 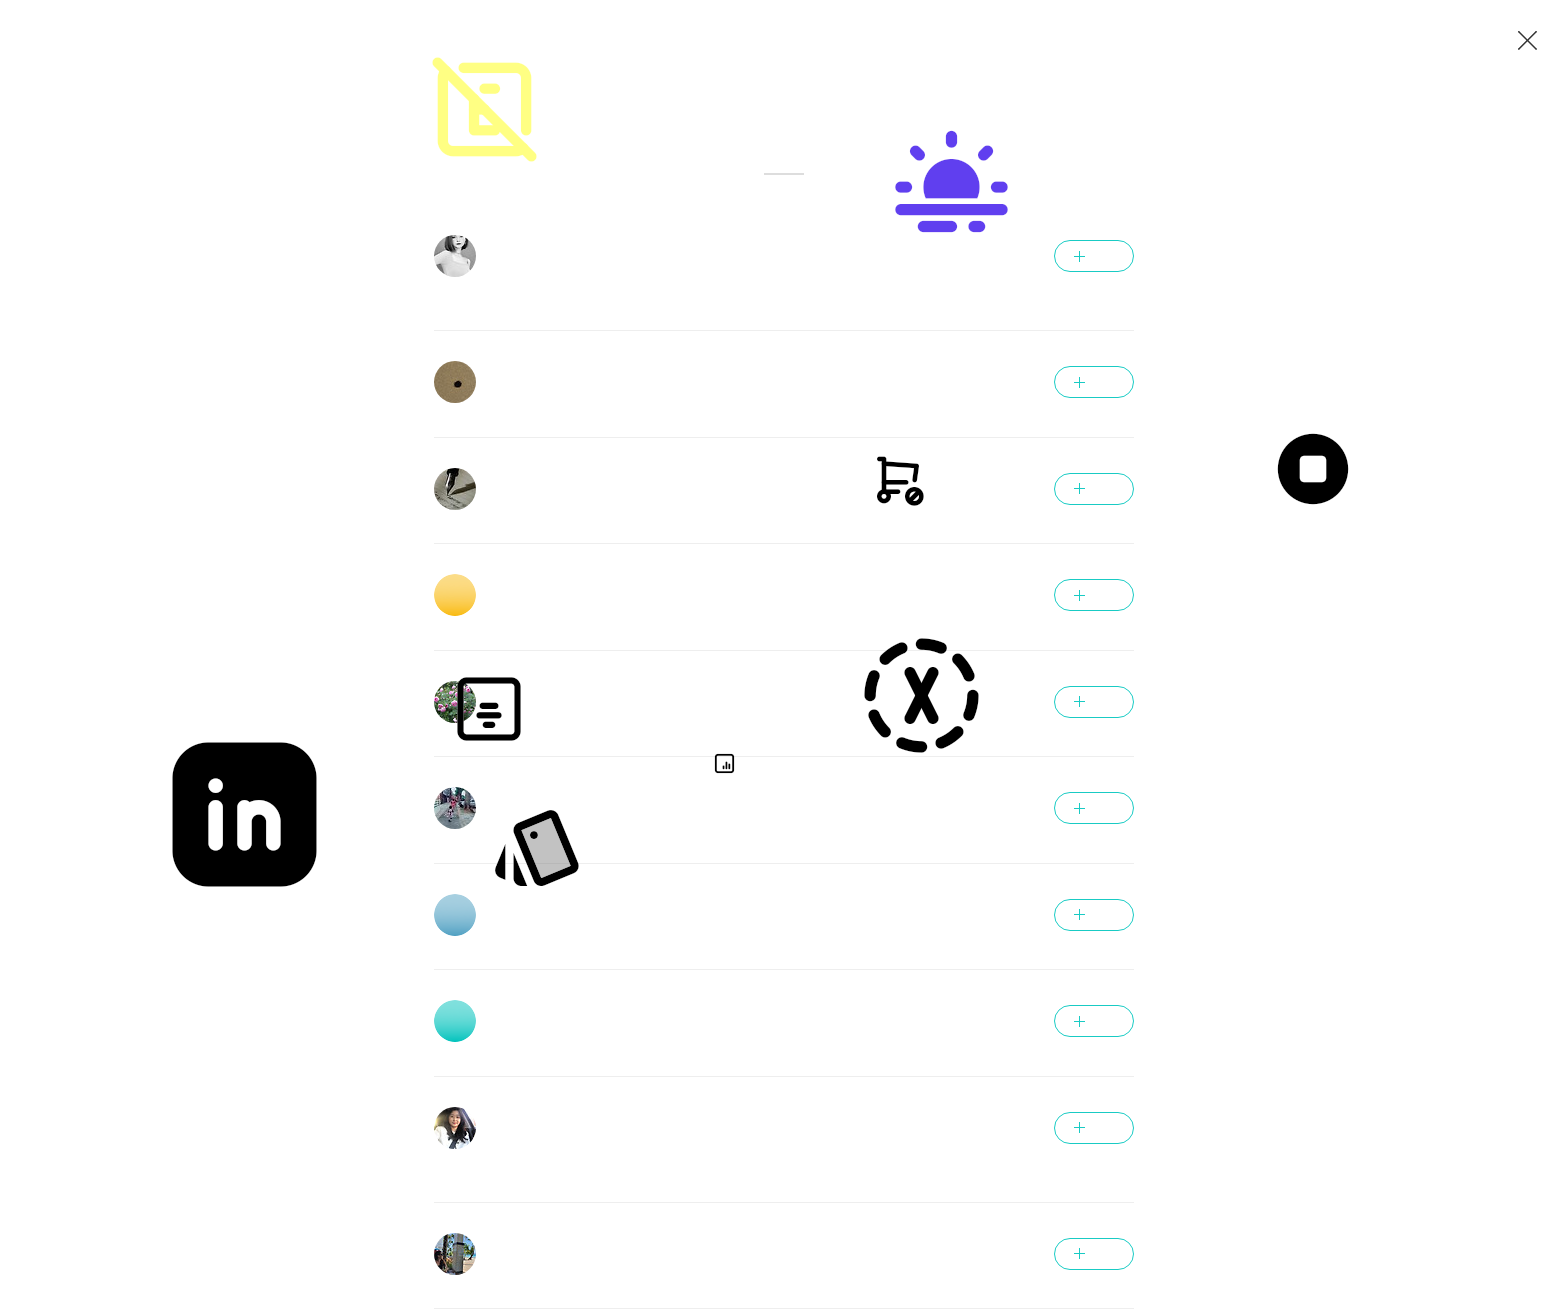 What do you see at coordinates (538, 847) in the screenshot?
I see `access style or theme options` at bounding box center [538, 847].